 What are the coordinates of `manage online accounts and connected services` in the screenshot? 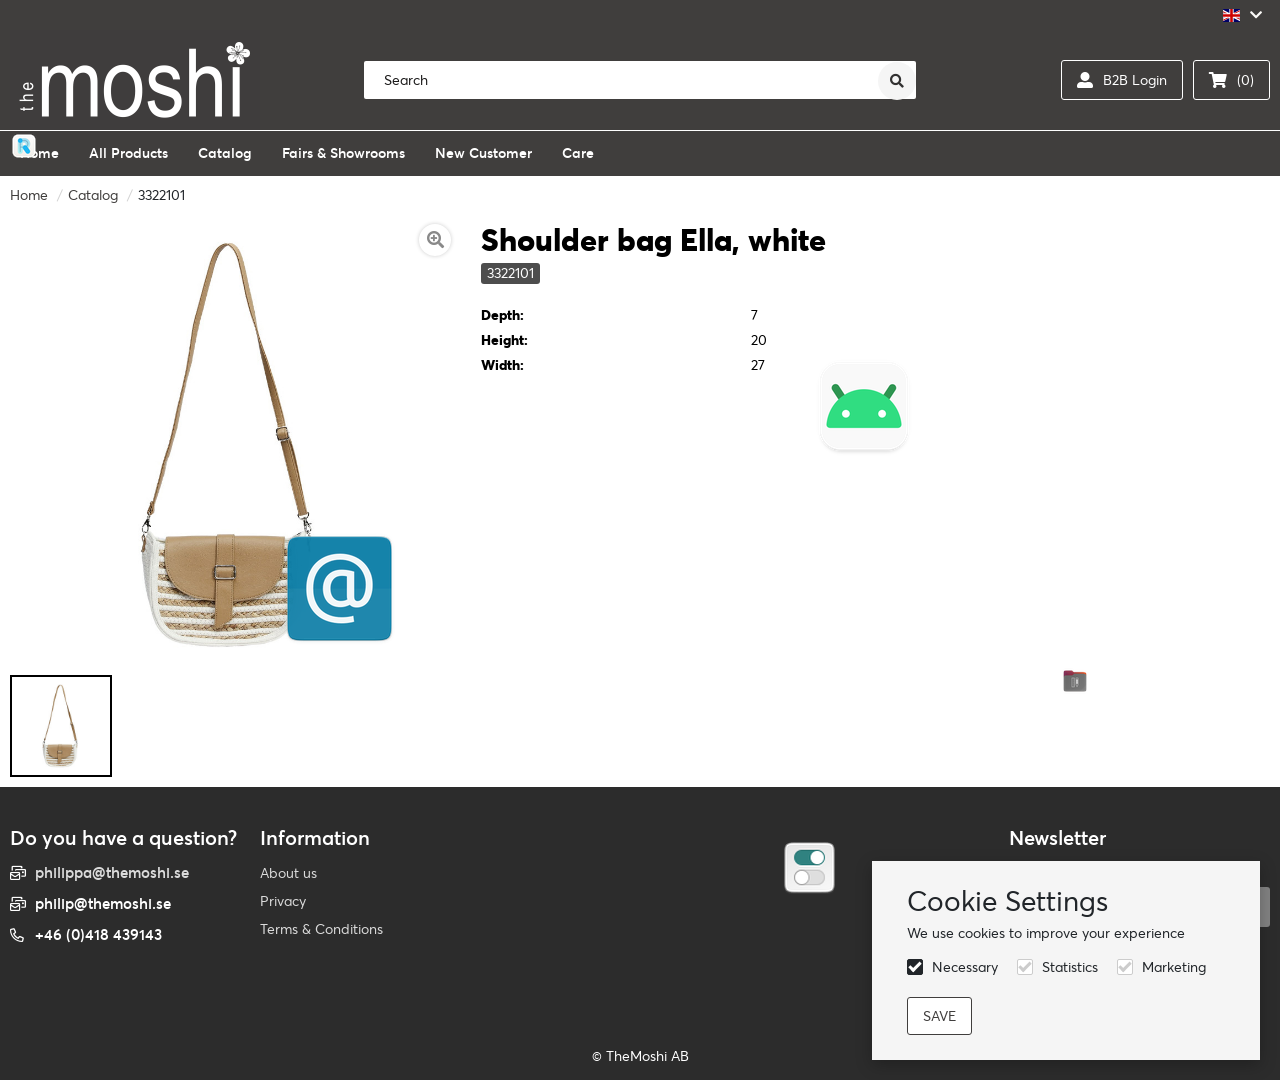 It's located at (339, 588).